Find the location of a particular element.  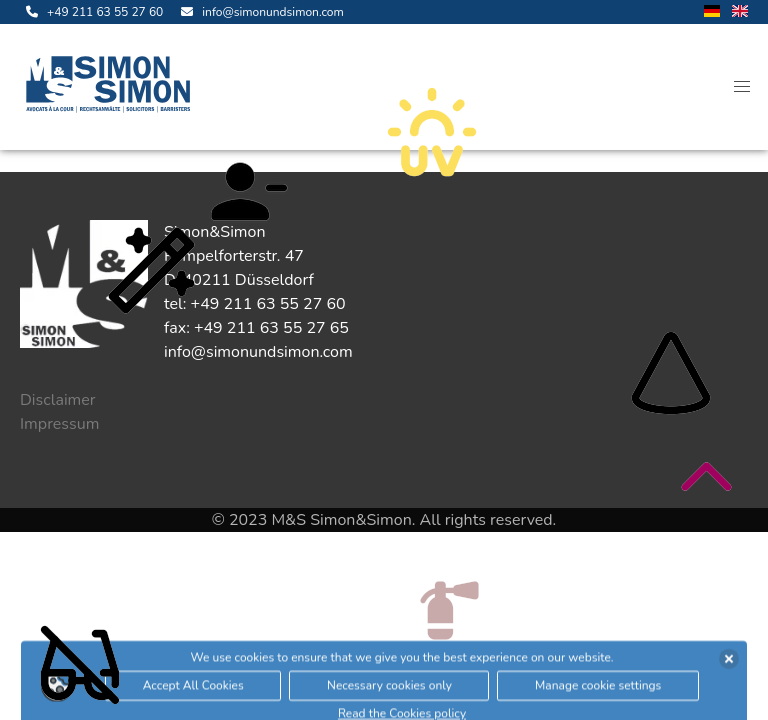

collapse an expanded section is located at coordinates (706, 476).